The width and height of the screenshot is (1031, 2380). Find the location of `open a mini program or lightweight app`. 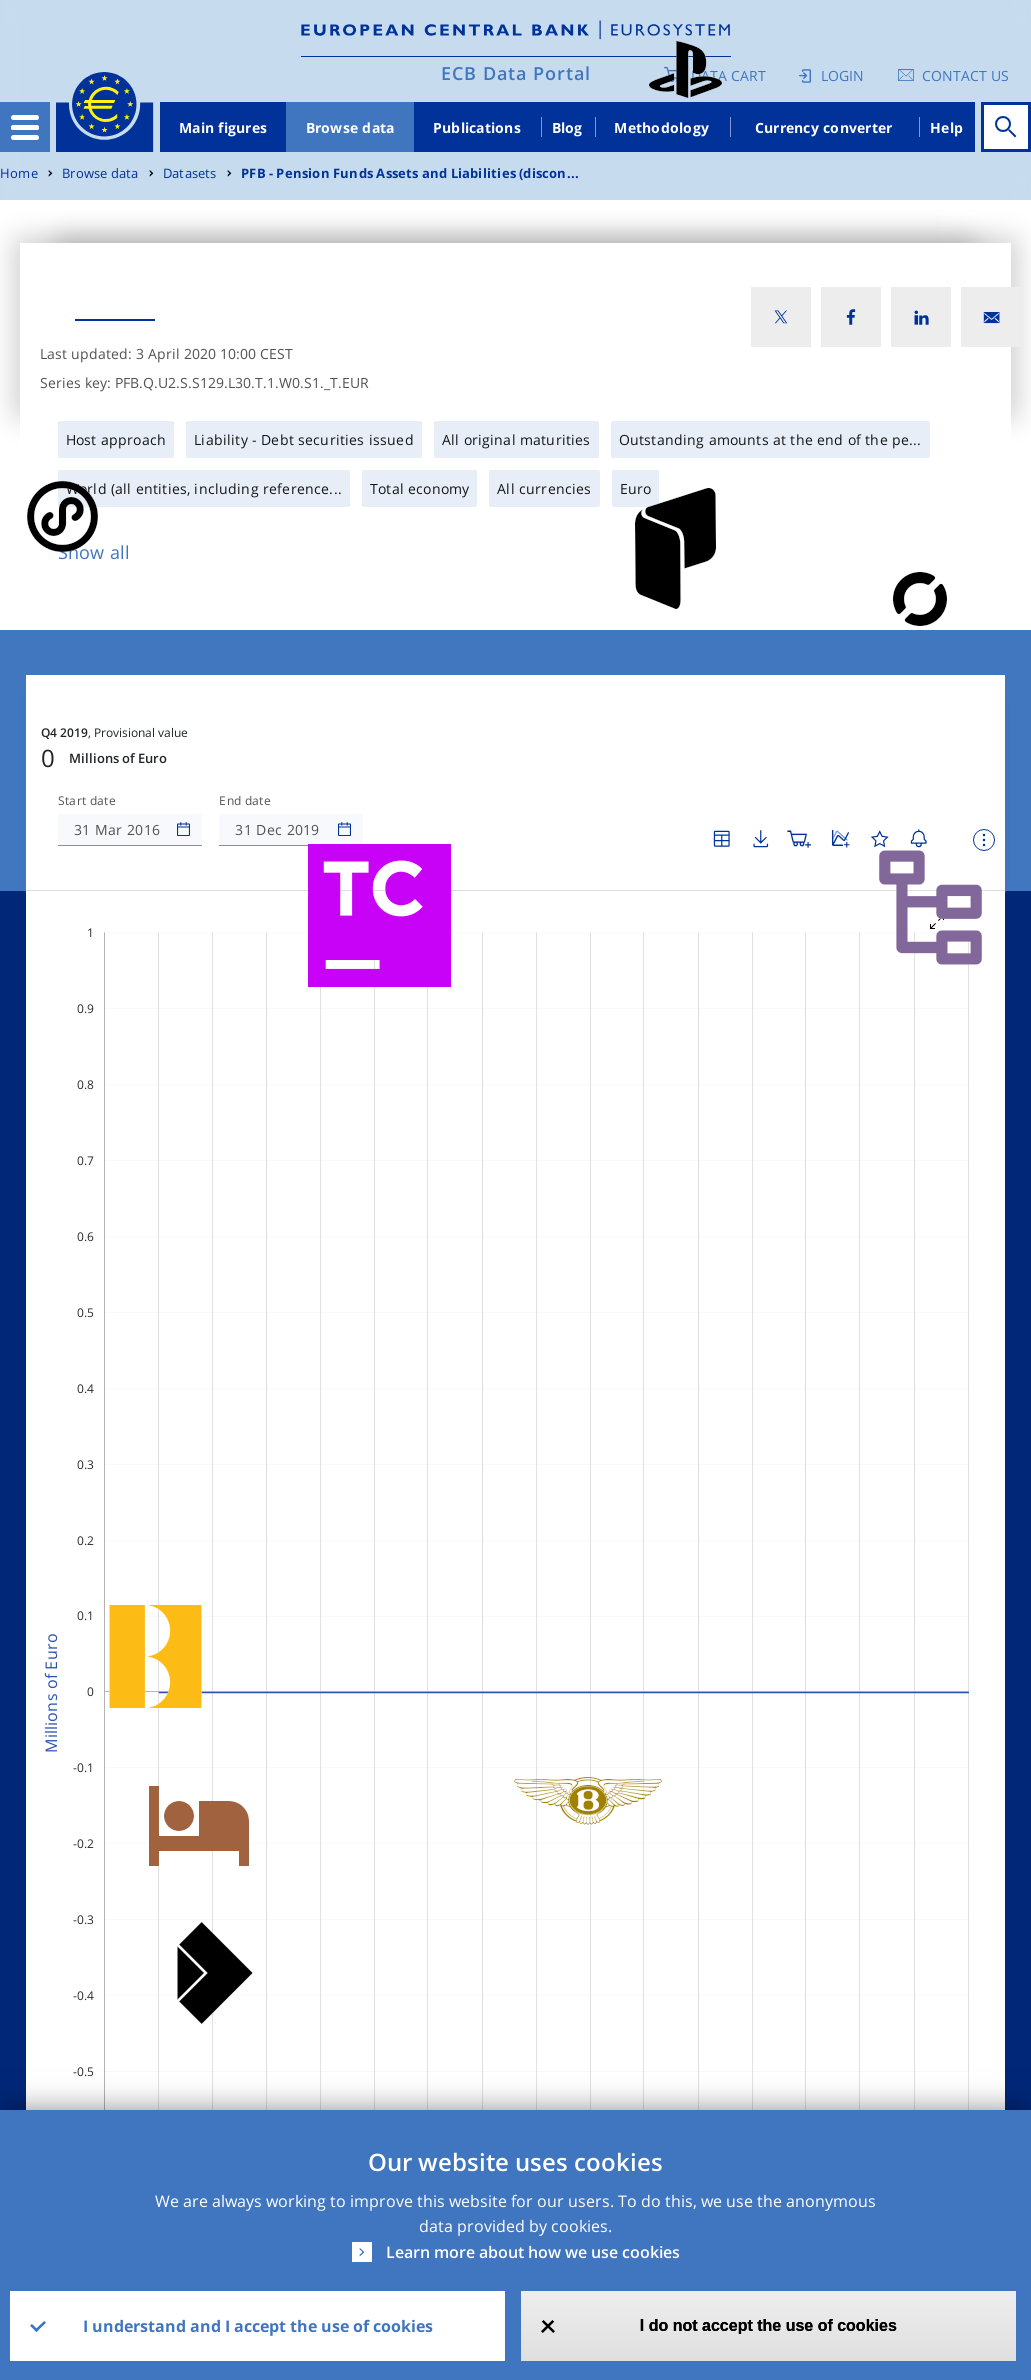

open a mini program or lightweight app is located at coordinates (62, 516).